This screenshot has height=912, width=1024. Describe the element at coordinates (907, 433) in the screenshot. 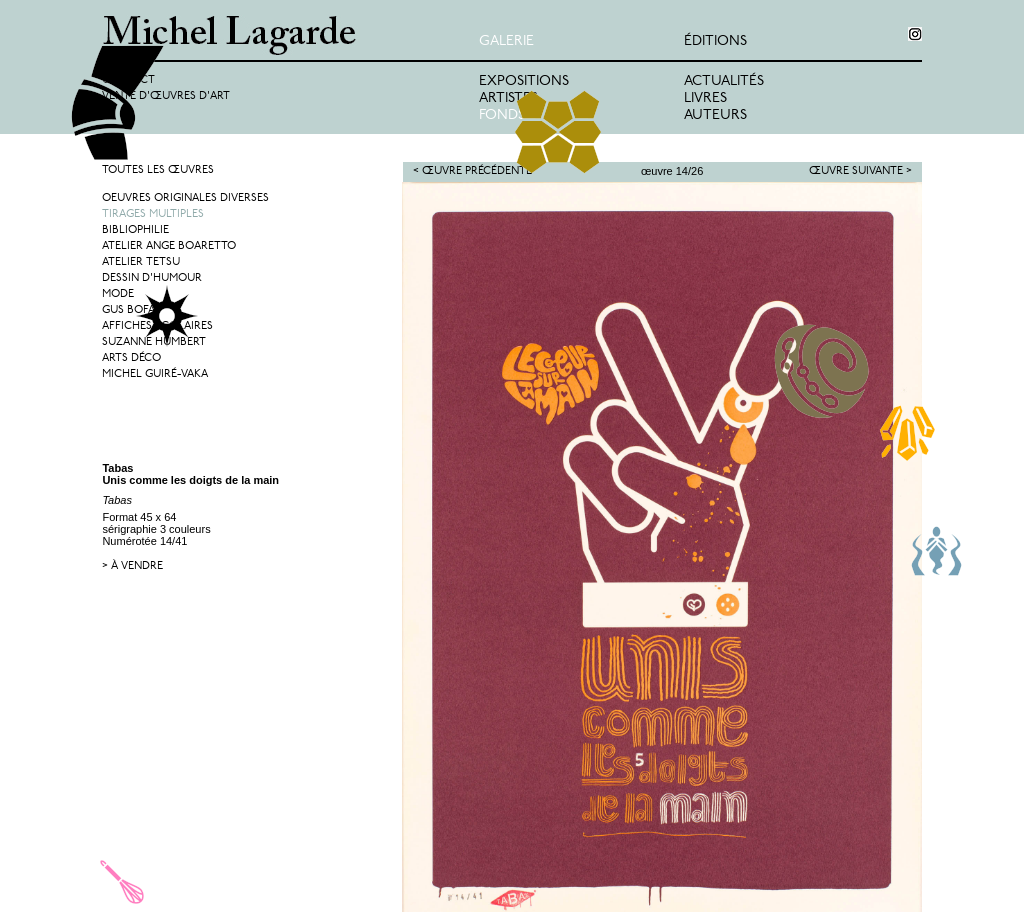

I see `view your collected crystals or gems` at that location.